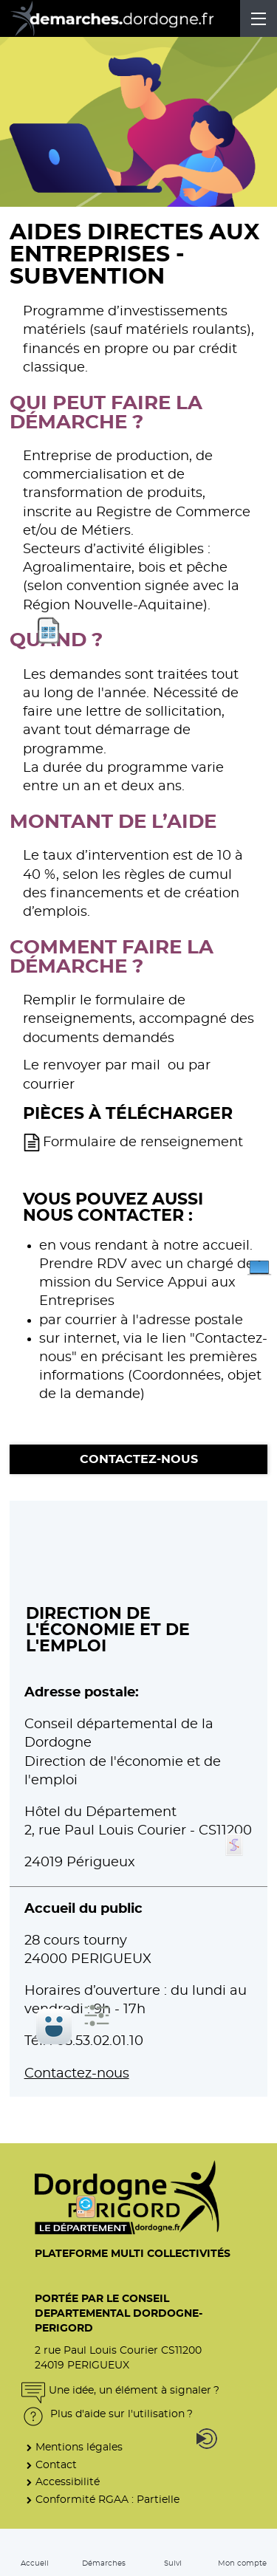 This screenshot has width=277, height=2576. Describe the element at coordinates (259, 1267) in the screenshot. I see `macbook air 15-inch device icon` at that location.